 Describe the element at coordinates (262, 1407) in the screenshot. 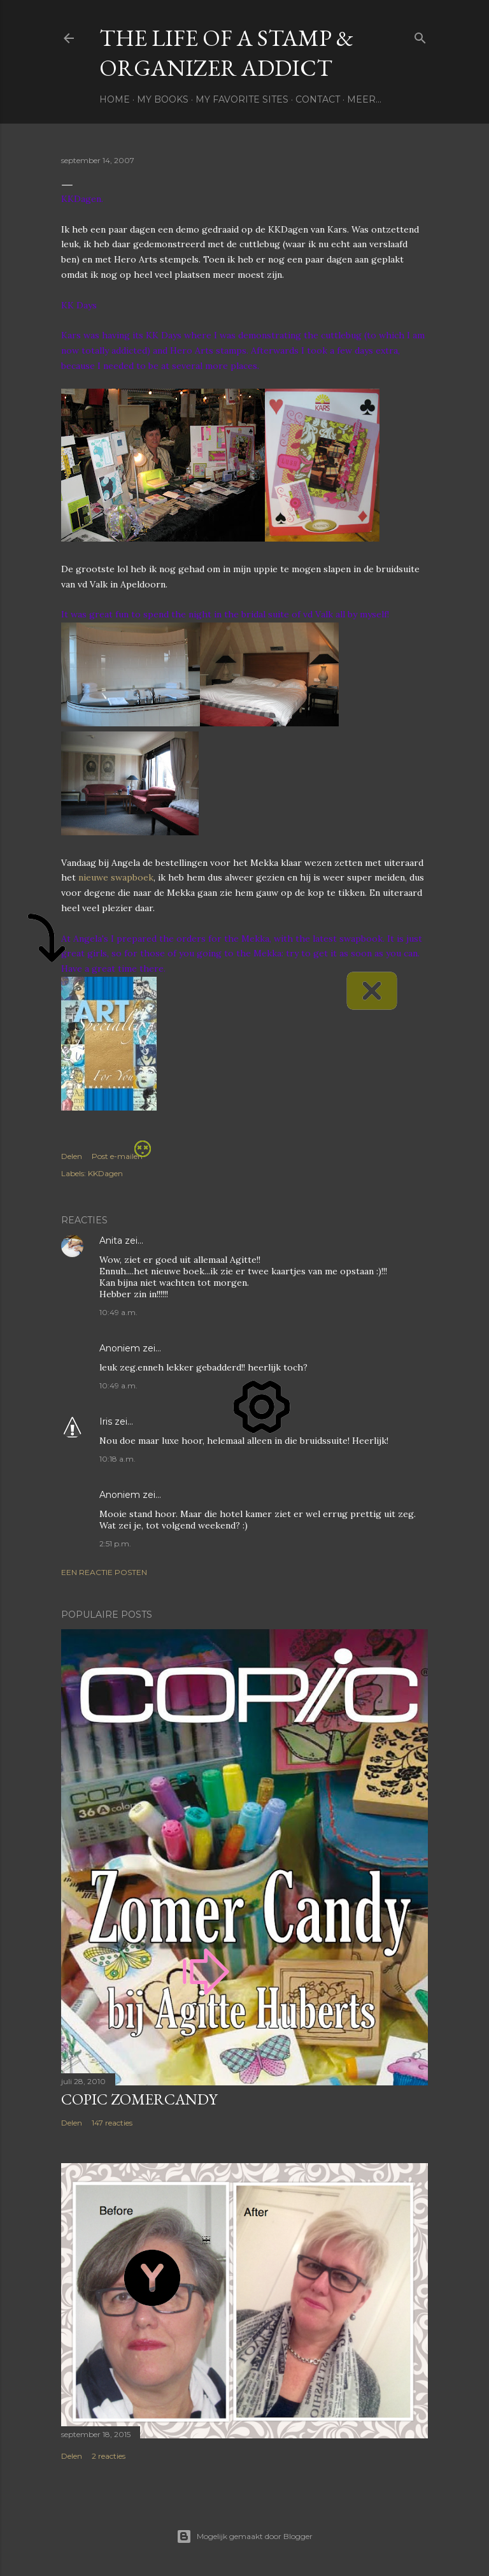

I see `access settings or preferences` at that location.